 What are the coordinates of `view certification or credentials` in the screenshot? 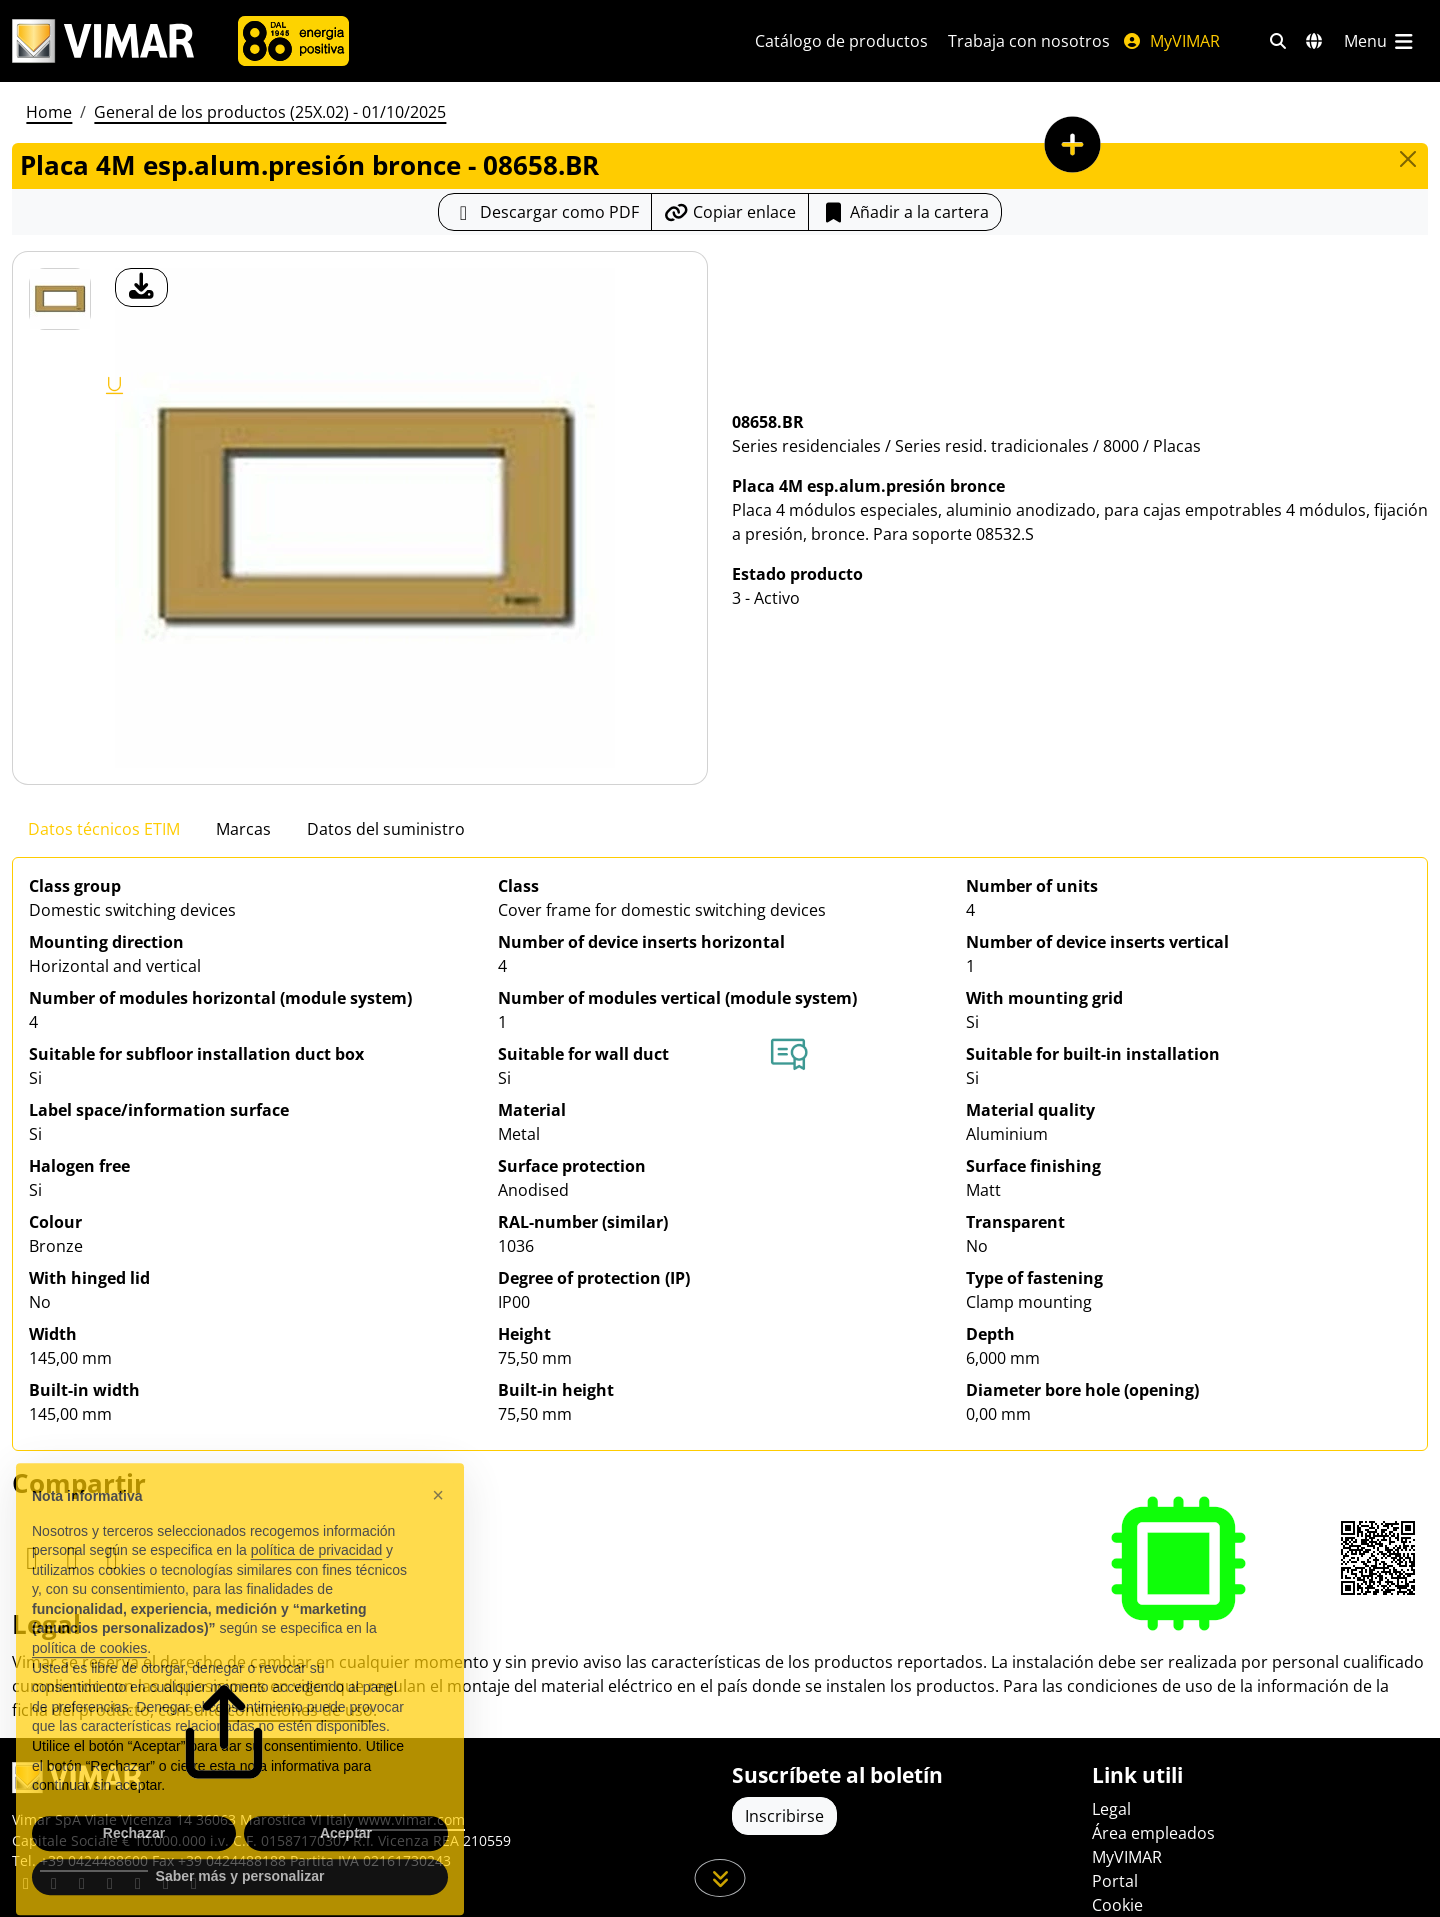 It's located at (788, 1053).